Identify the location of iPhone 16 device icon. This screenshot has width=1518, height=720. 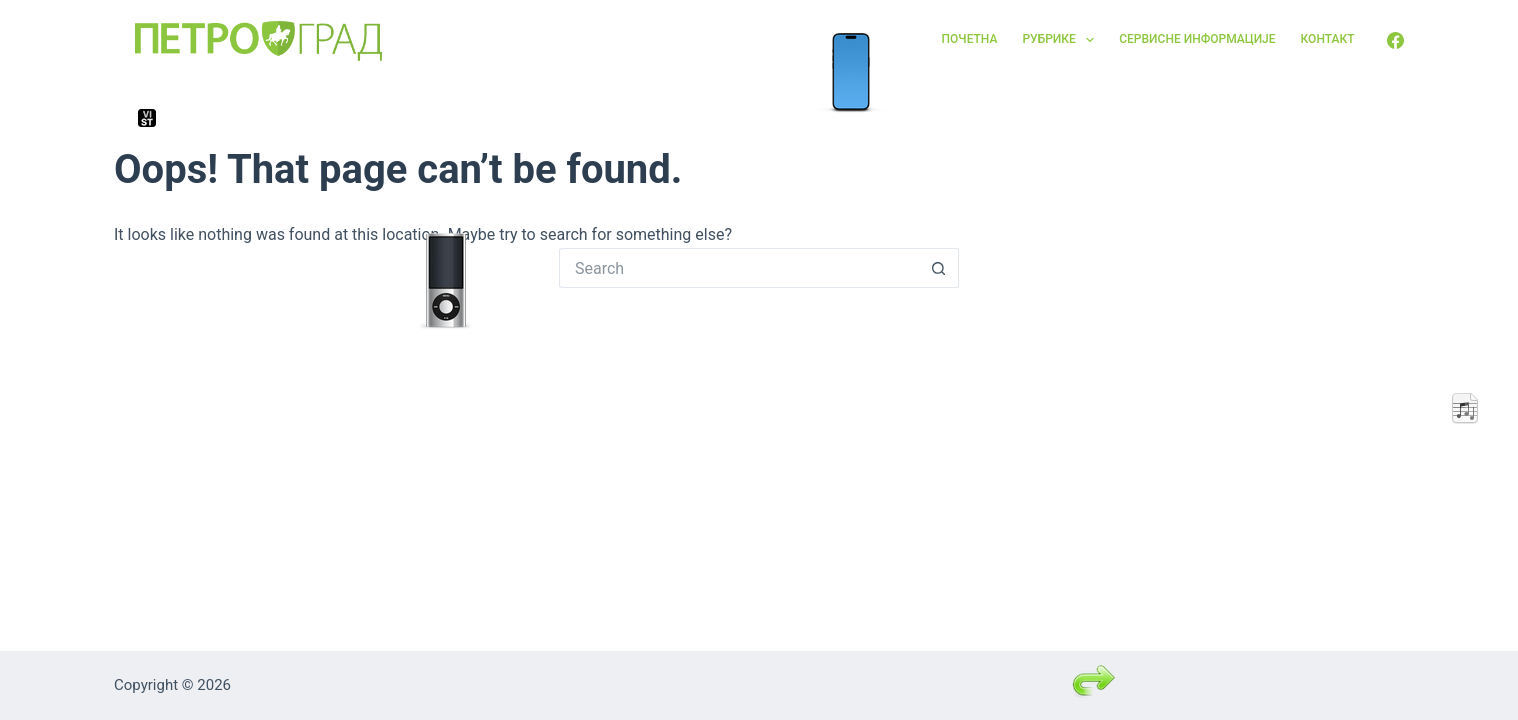
(851, 73).